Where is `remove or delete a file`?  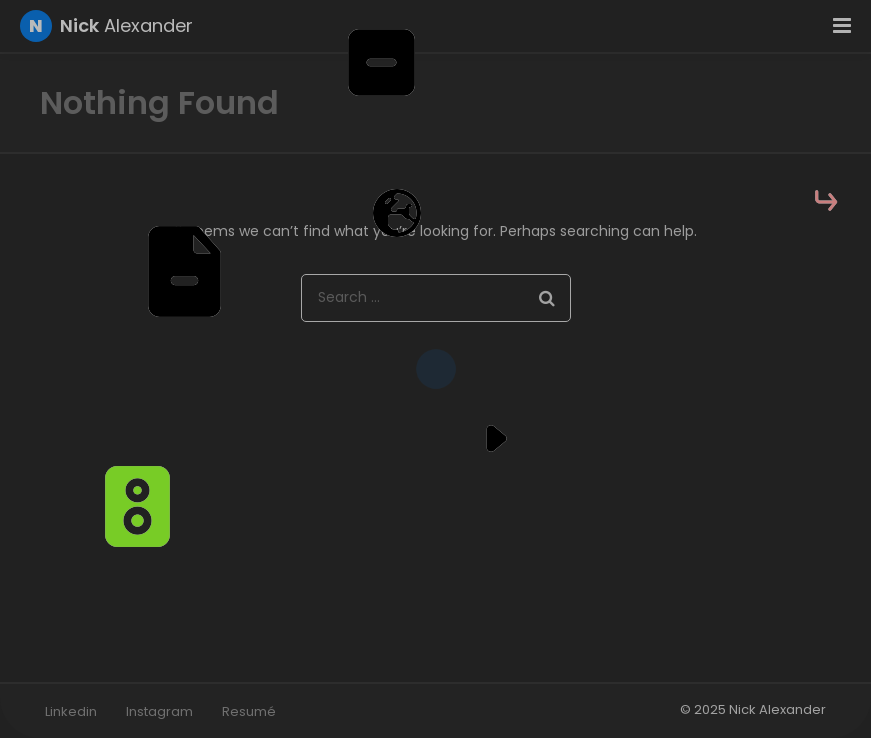 remove or delete a file is located at coordinates (184, 271).